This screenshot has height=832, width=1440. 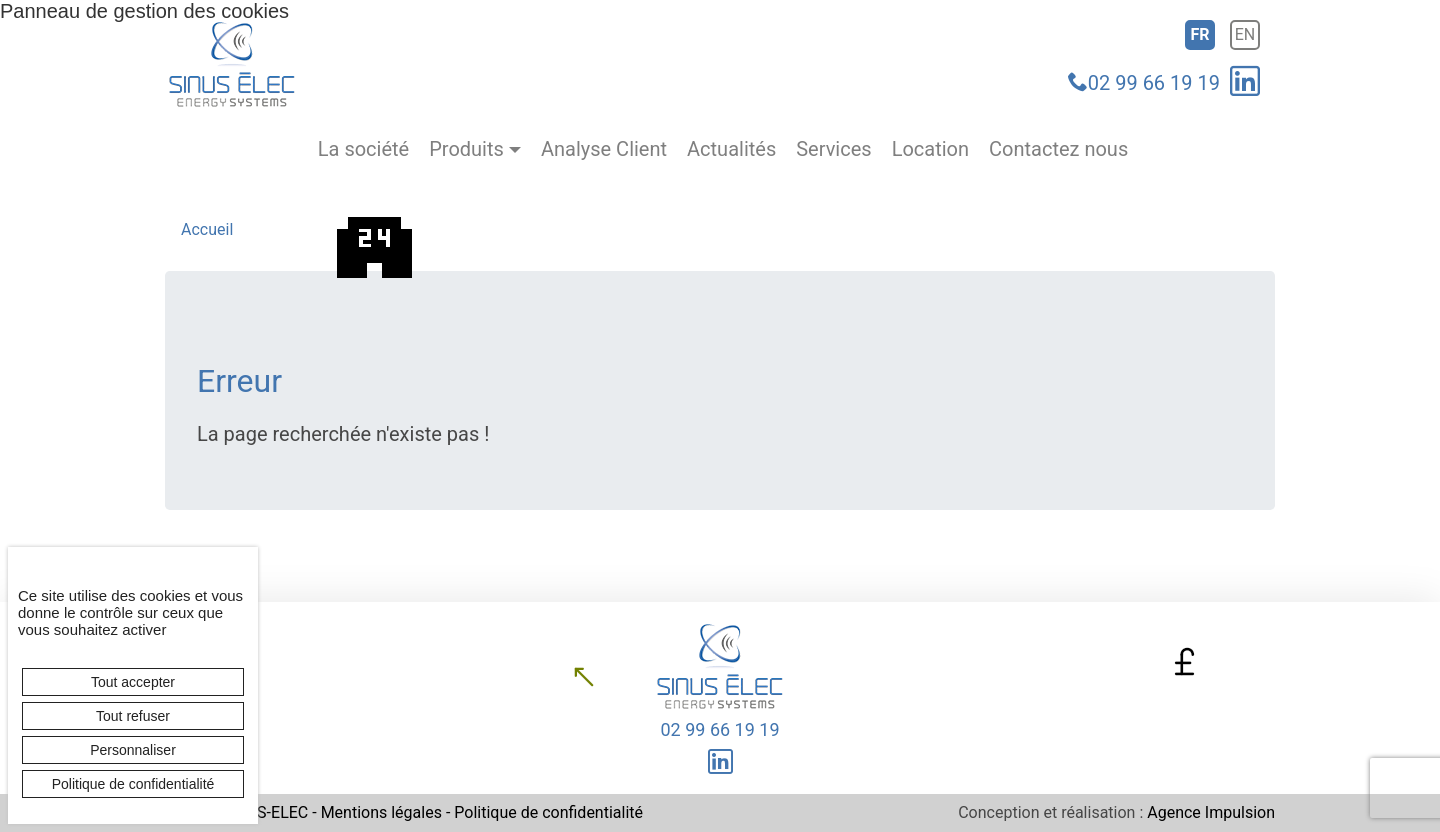 What do you see at coordinates (374, 247) in the screenshot?
I see `find nearby convenience stores` at bounding box center [374, 247].